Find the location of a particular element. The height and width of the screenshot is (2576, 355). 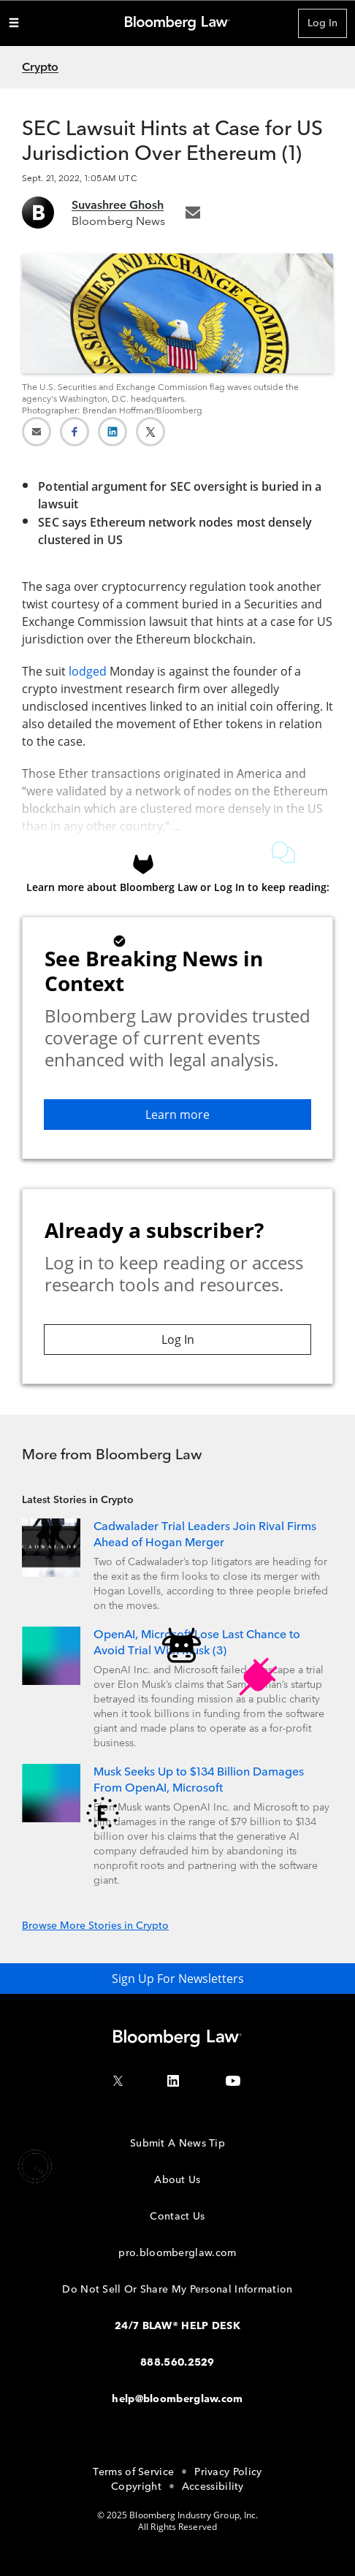

indicates a completed or successful action is located at coordinates (119, 941).